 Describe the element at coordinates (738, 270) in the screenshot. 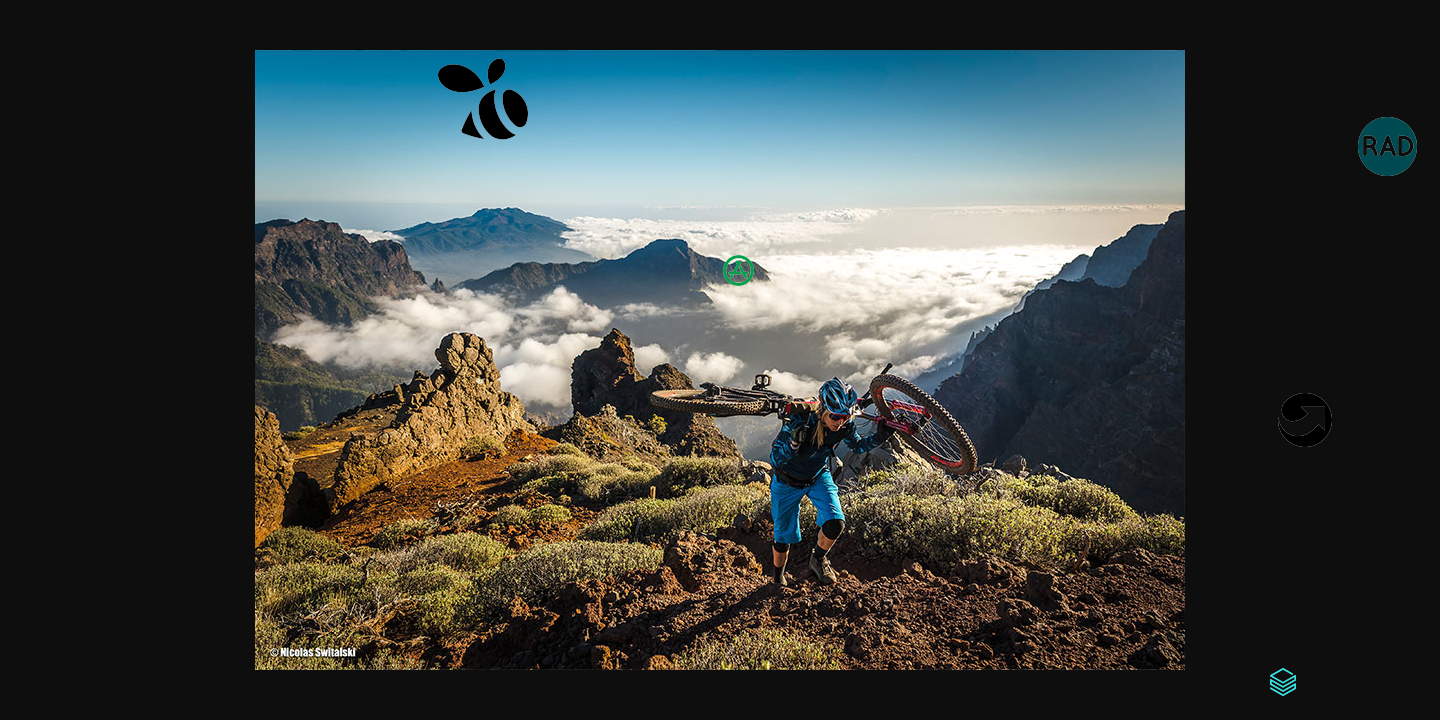

I see `open the App Store` at that location.